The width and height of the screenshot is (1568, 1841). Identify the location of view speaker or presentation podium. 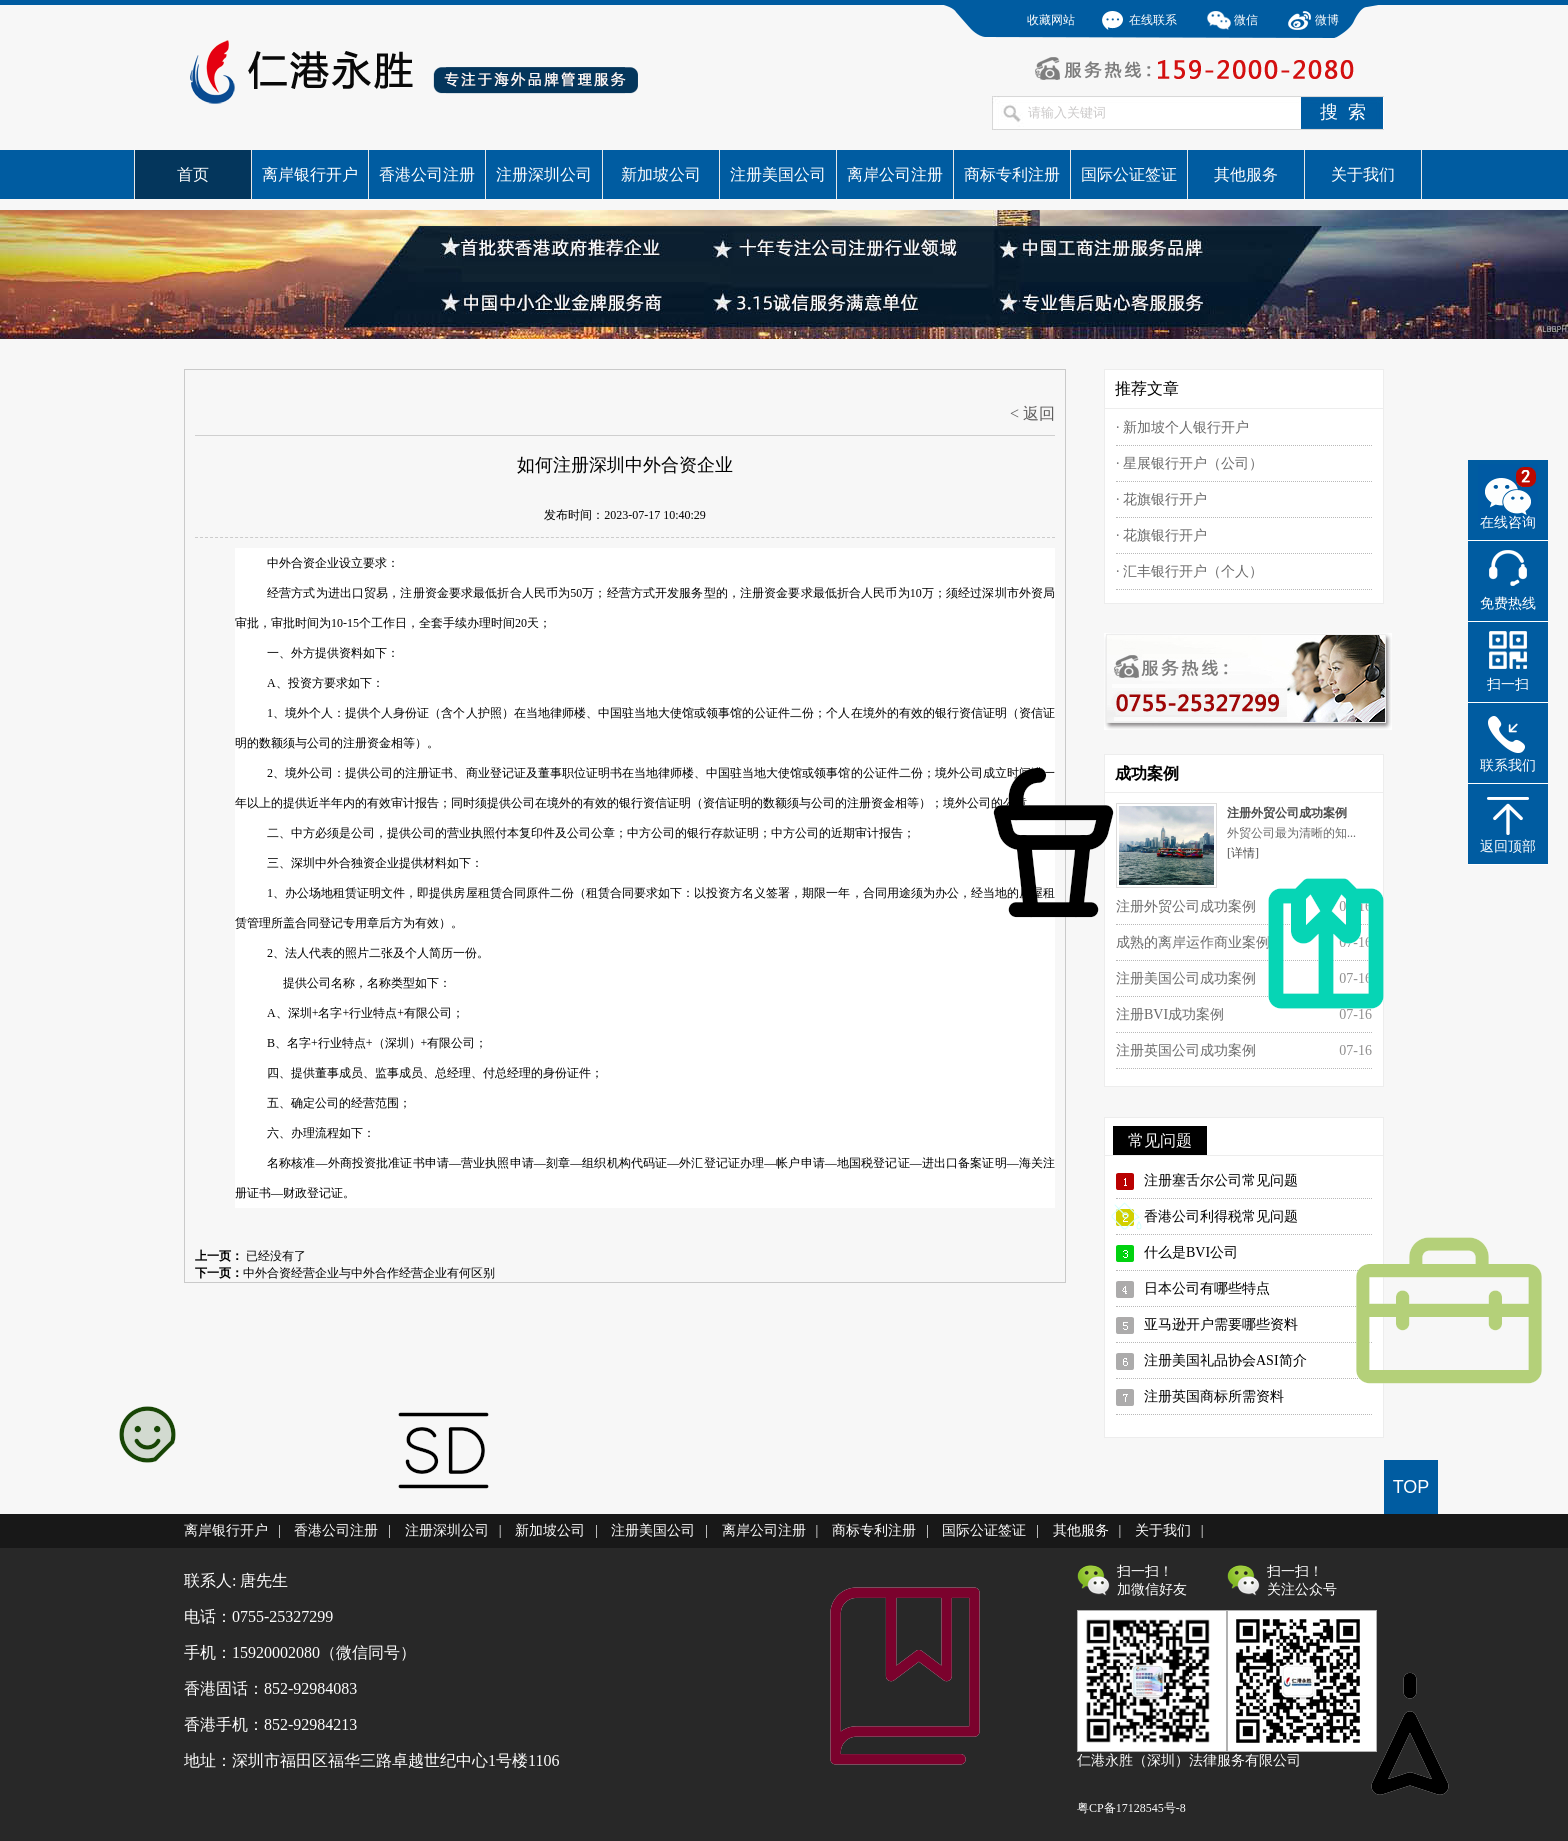
(1053, 842).